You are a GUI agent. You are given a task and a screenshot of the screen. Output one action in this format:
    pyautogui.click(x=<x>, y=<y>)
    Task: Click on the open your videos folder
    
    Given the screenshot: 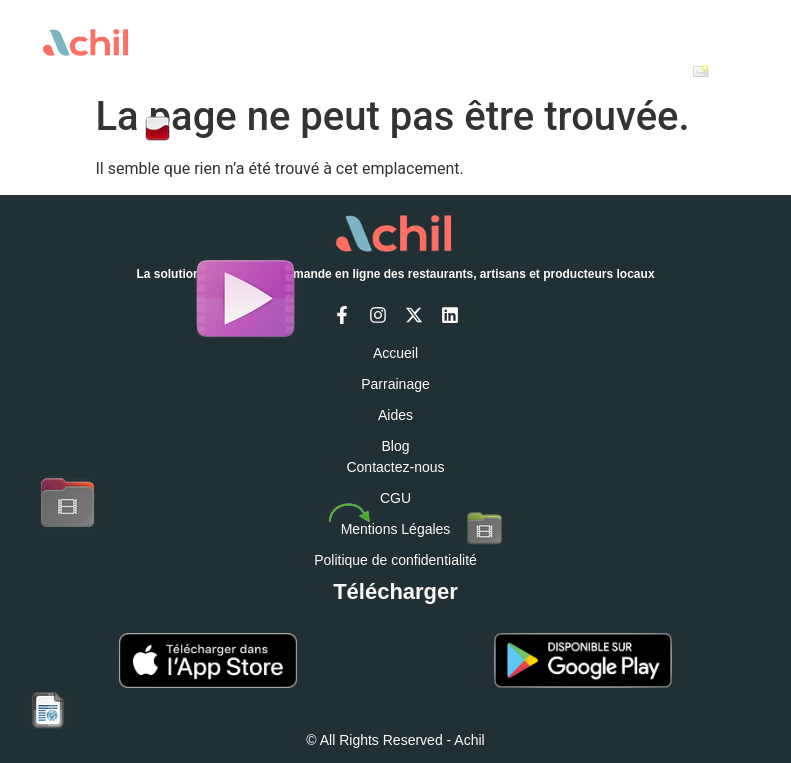 What is the action you would take?
    pyautogui.click(x=67, y=502)
    